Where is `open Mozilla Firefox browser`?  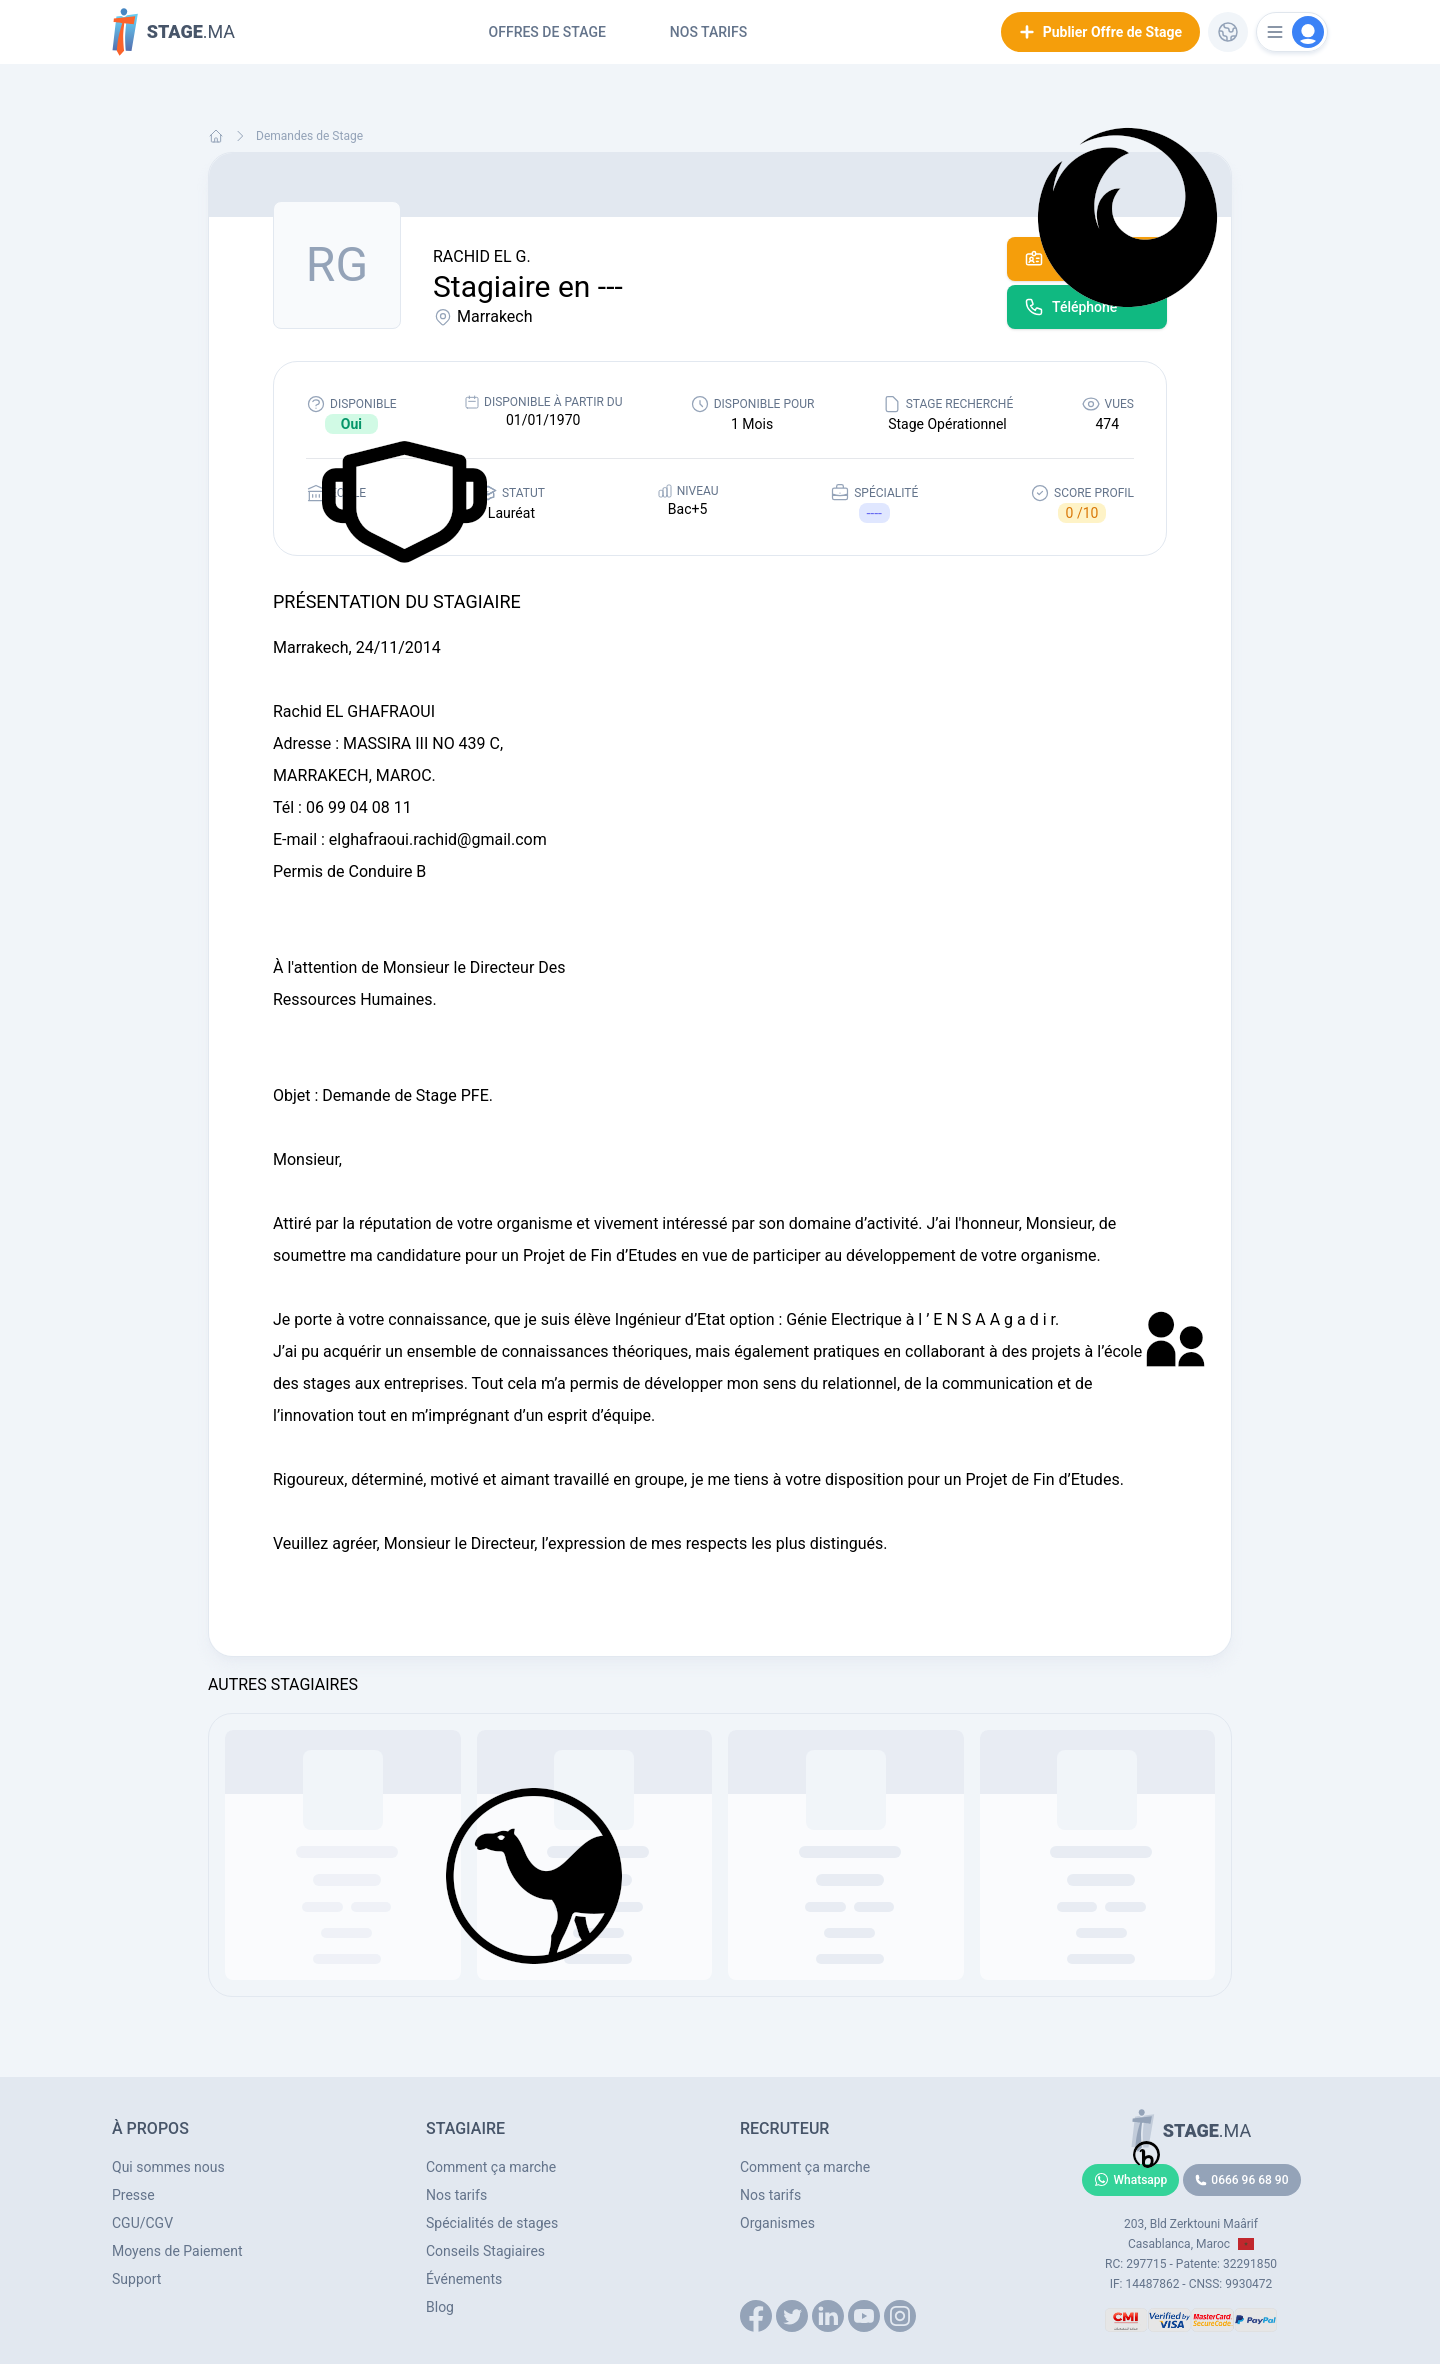 open Mozilla Firefox browser is located at coordinates (1127, 217).